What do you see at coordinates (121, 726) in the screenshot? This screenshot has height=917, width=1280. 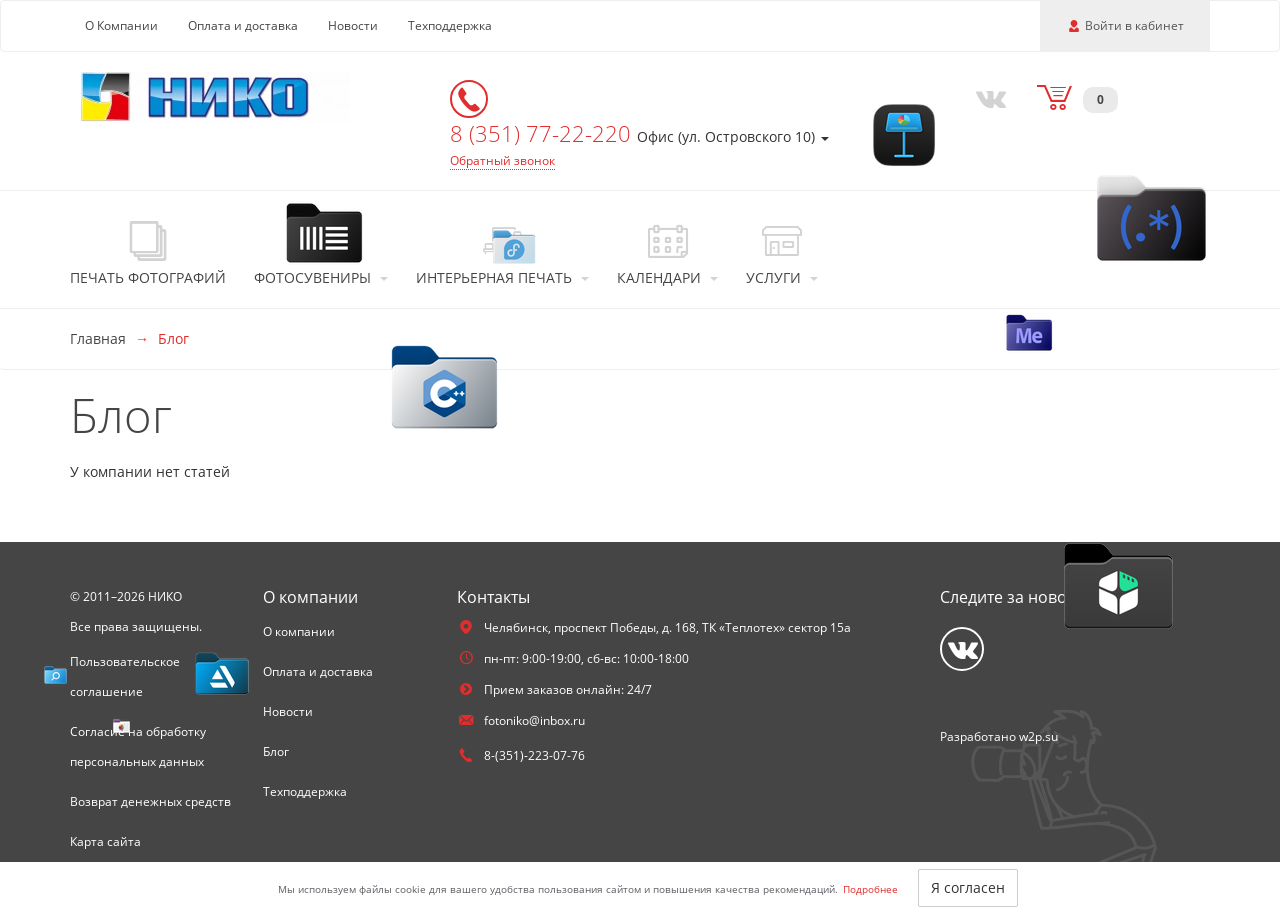 I see `open folder containing drawings or artwork` at bounding box center [121, 726].